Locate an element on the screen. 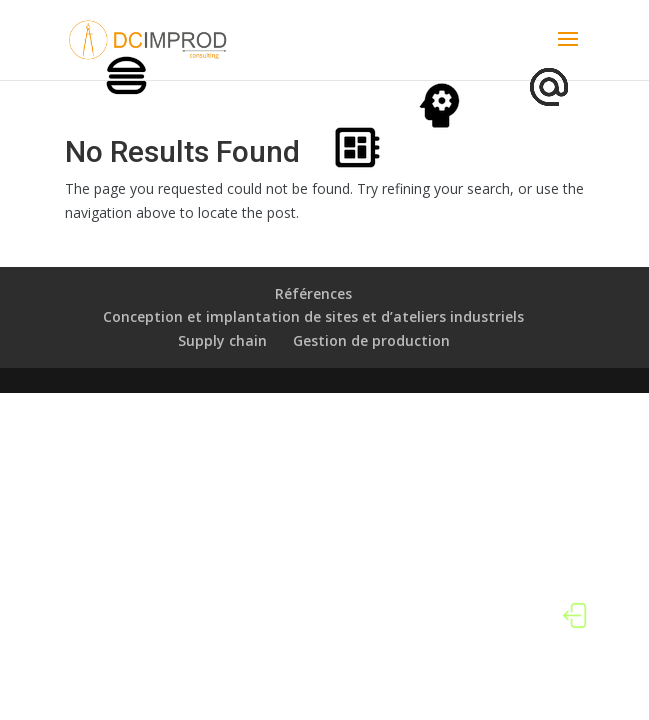 The image size is (649, 720). open navigation menu is located at coordinates (126, 76).